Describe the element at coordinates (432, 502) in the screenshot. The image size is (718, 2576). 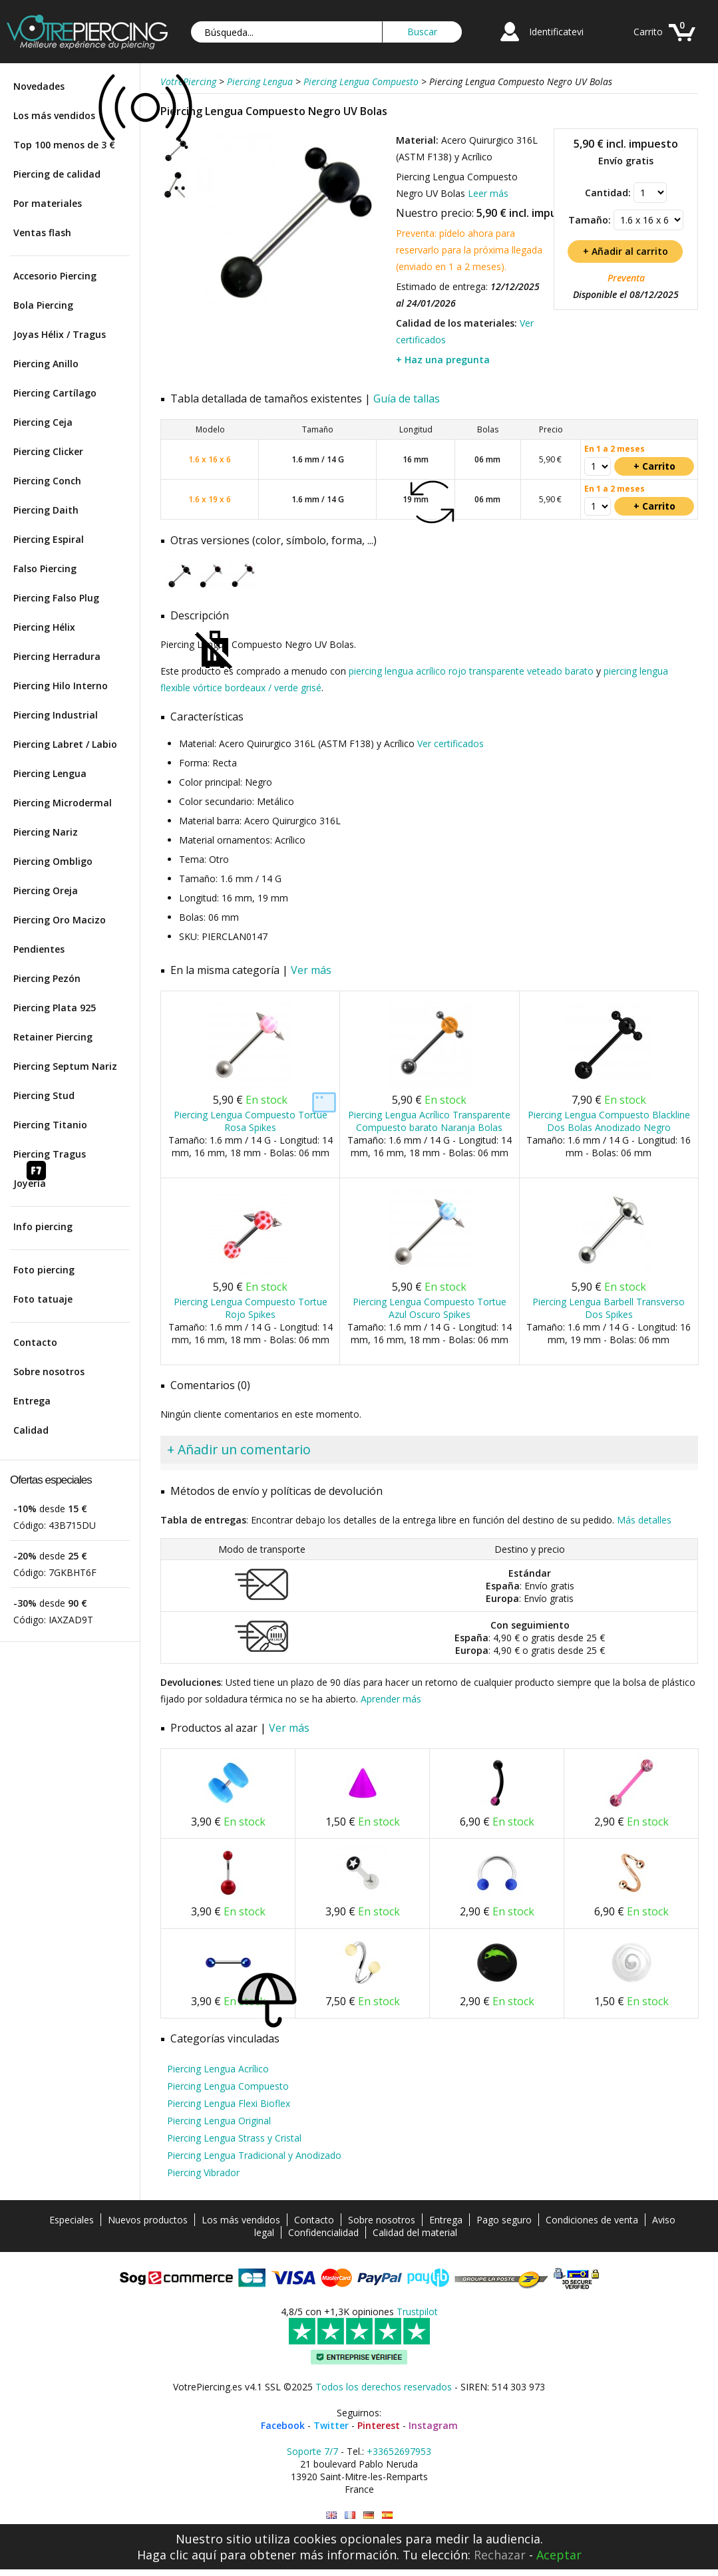
I see `refresh or reload content` at that location.